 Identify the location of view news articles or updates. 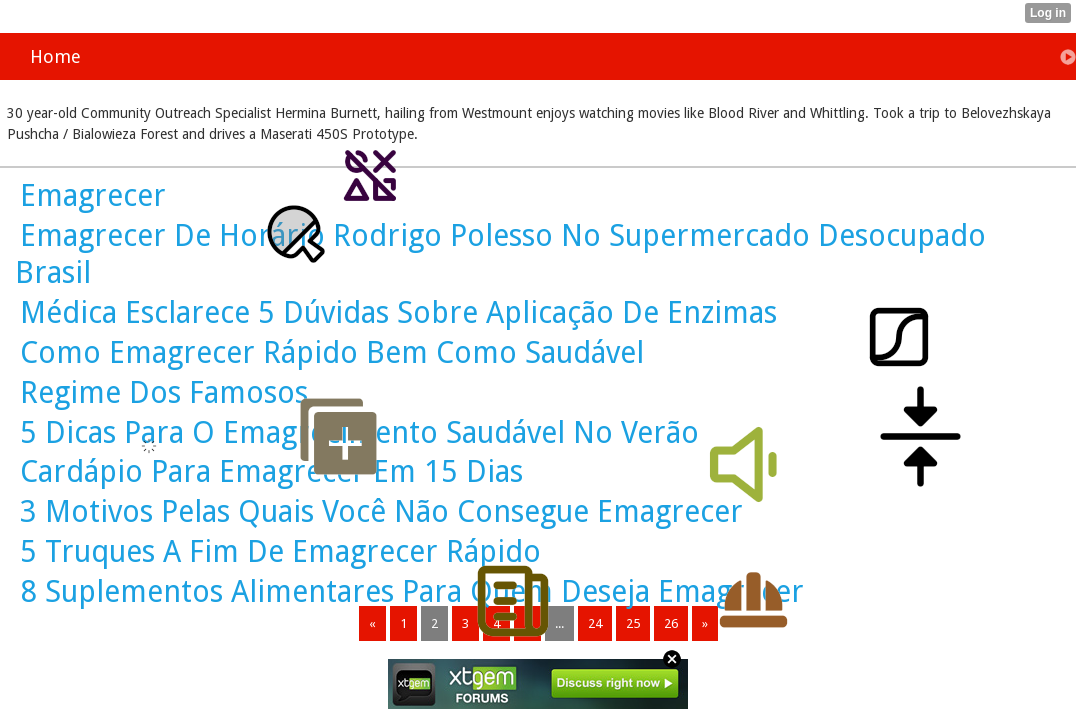
(513, 601).